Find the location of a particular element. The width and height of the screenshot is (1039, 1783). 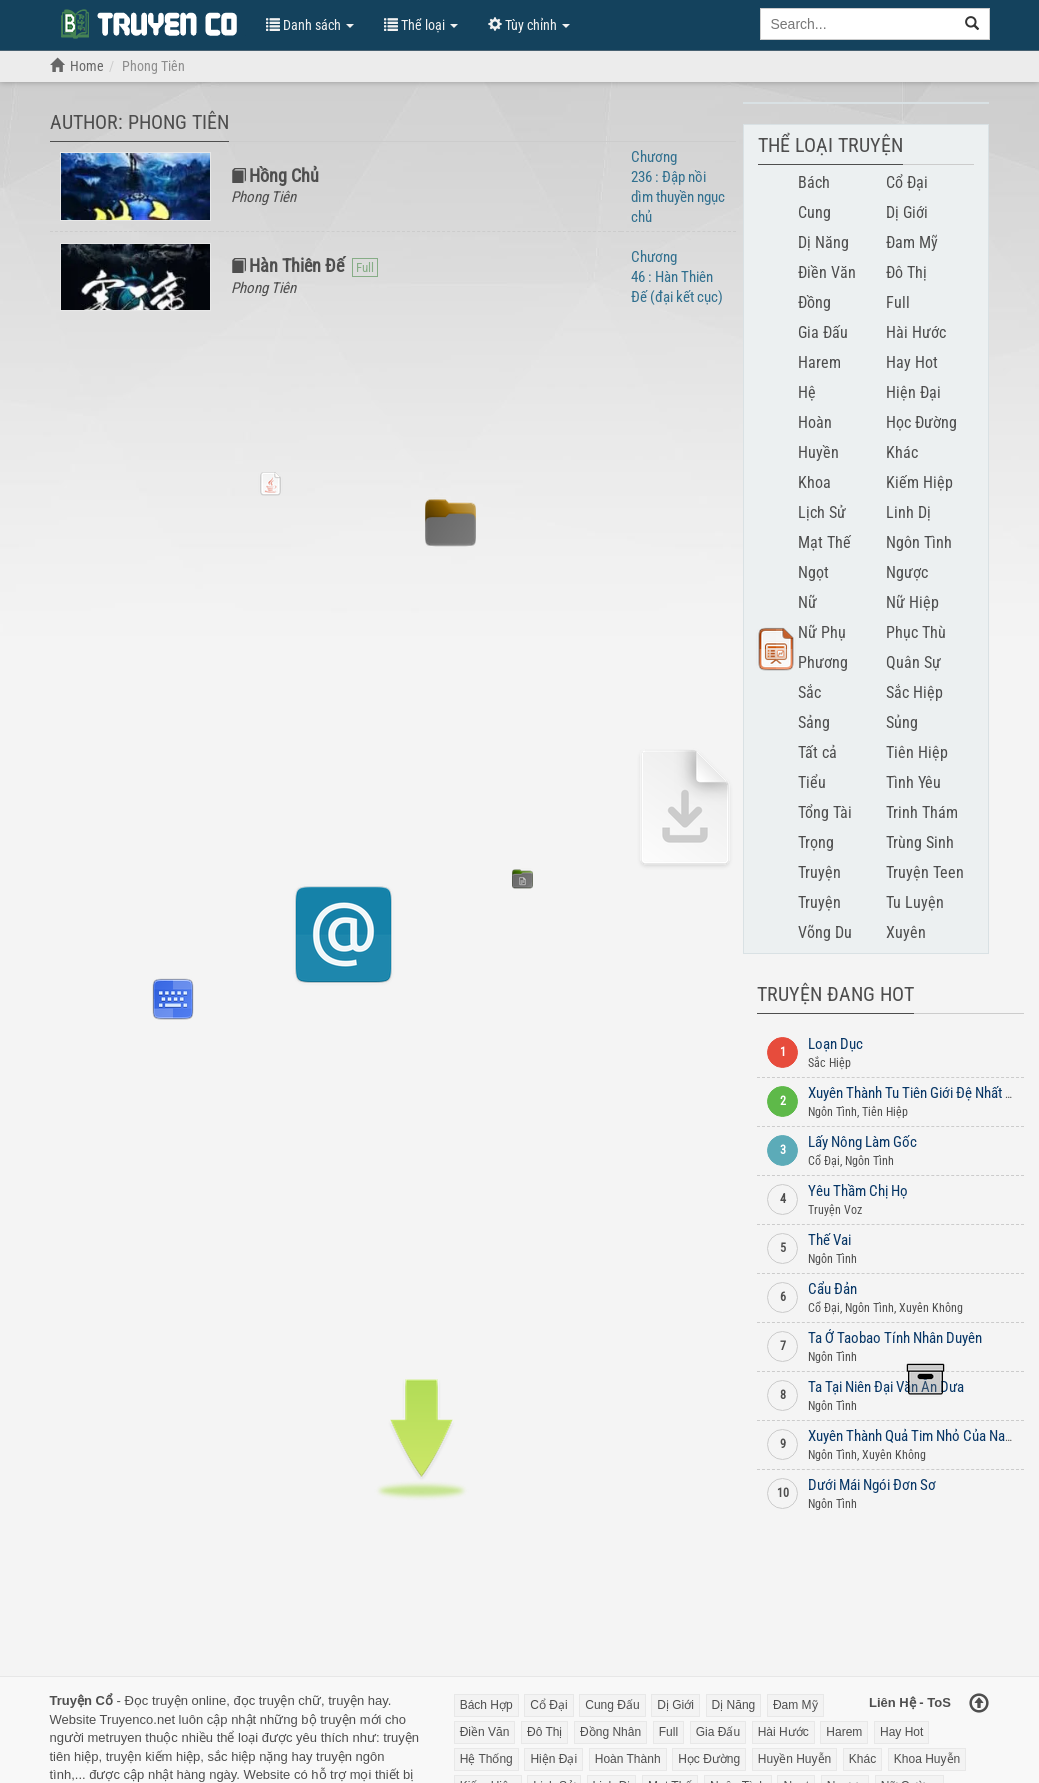

manage email account credentials is located at coordinates (343, 934).